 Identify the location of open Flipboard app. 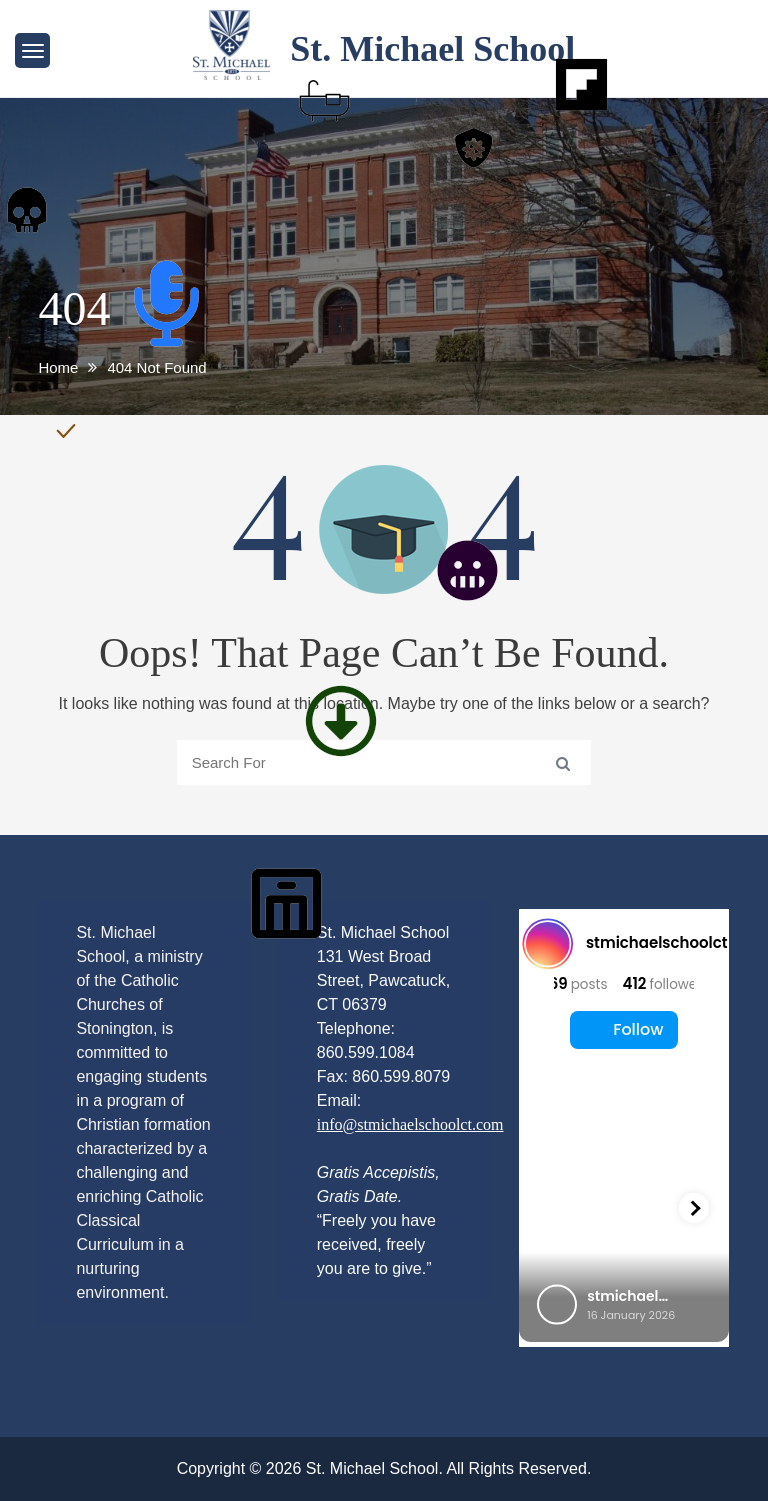
(581, 84).